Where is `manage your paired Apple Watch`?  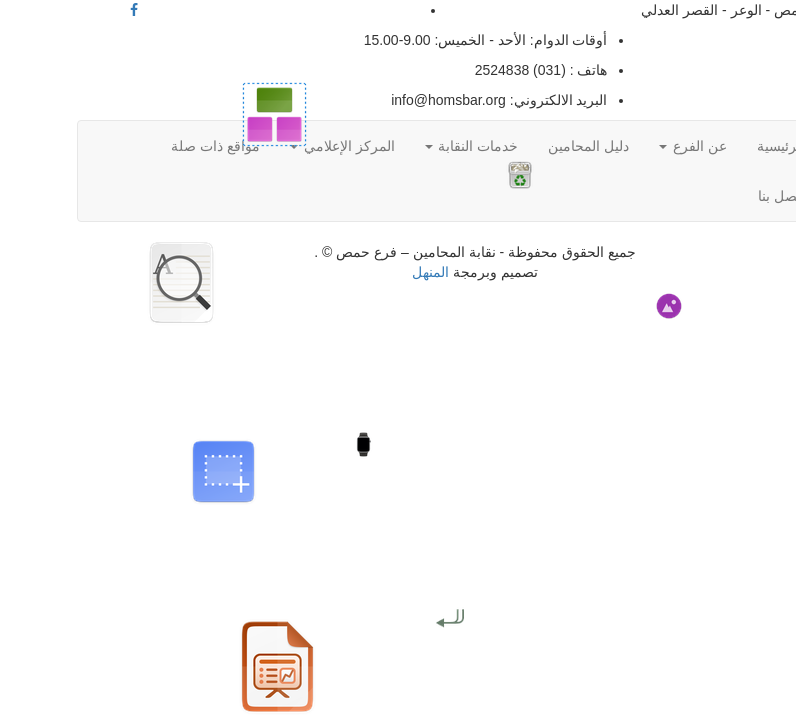
manage your paired Apple Watch is located at coordinates (363, 444).